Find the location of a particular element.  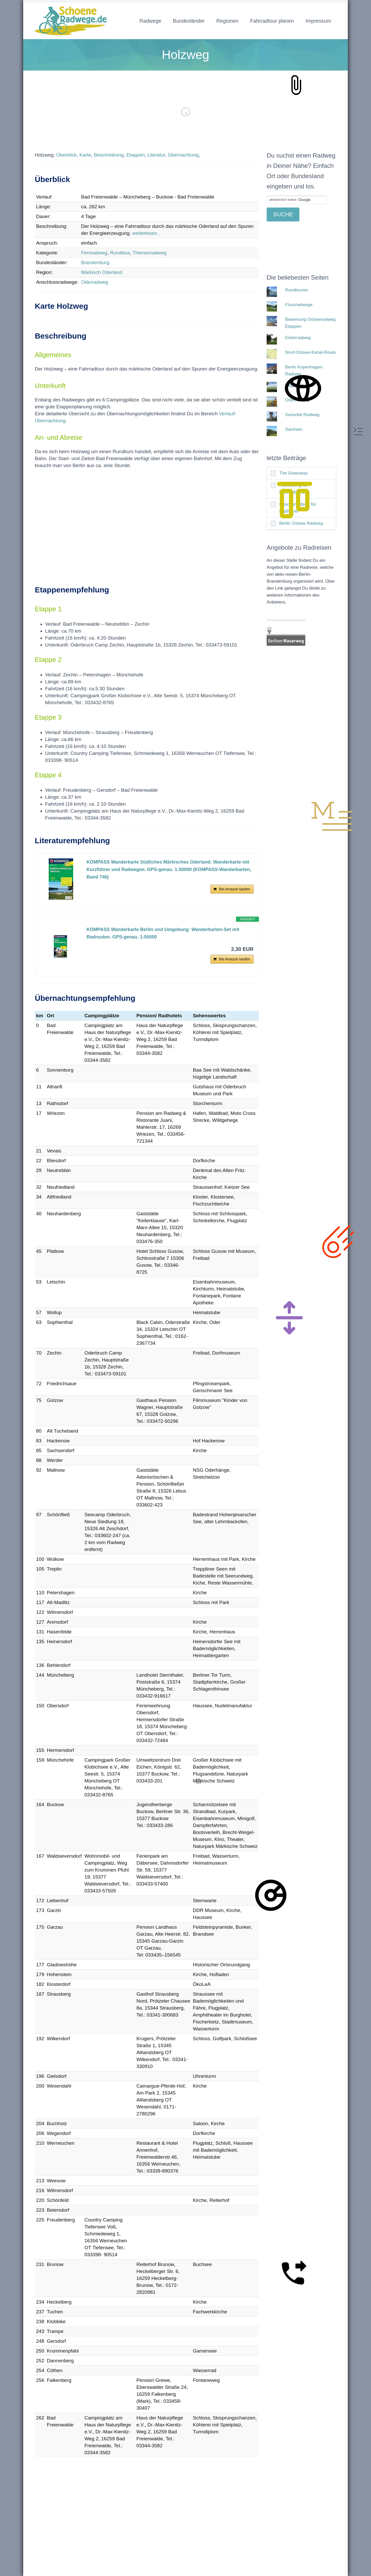

Toyota brand logo is located at coordinates (303, 388).